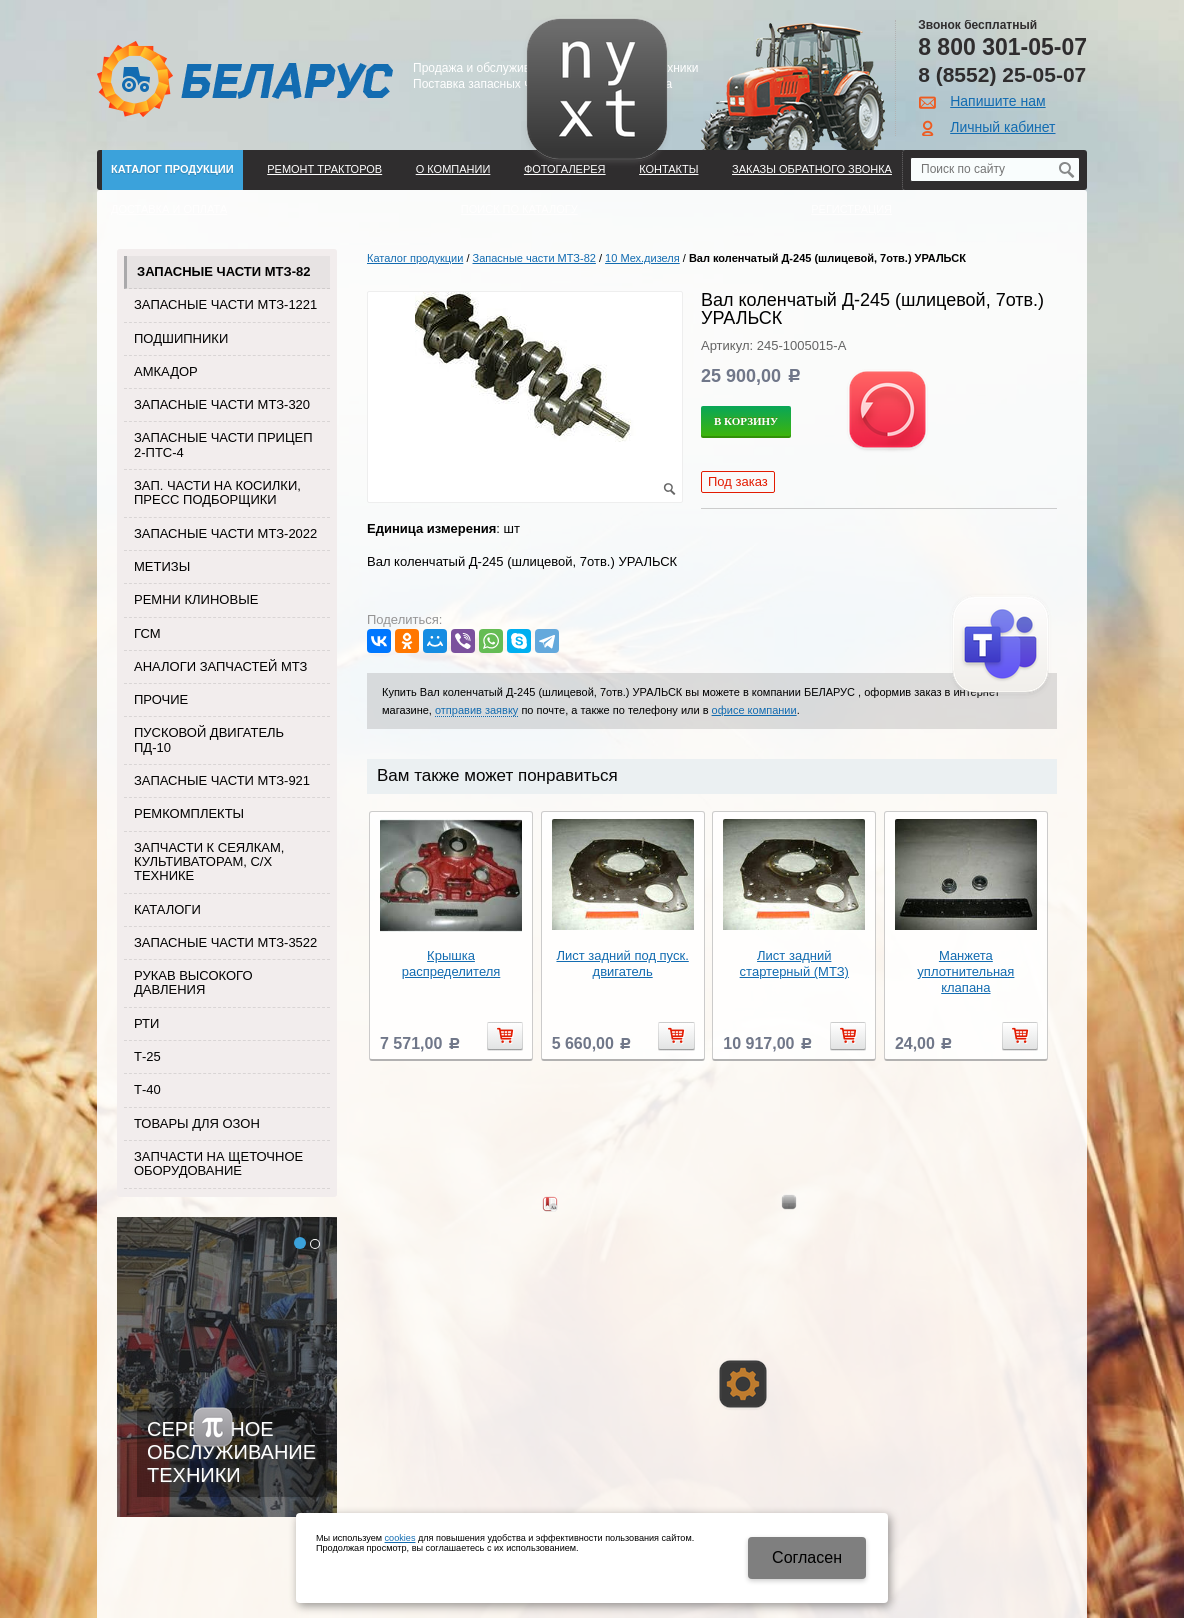 The width and height of the screenshot is (1184, 1618). Describe the element at coordinates (550, 1204) in the screenshot. I see `open the dictionary app` at that location.